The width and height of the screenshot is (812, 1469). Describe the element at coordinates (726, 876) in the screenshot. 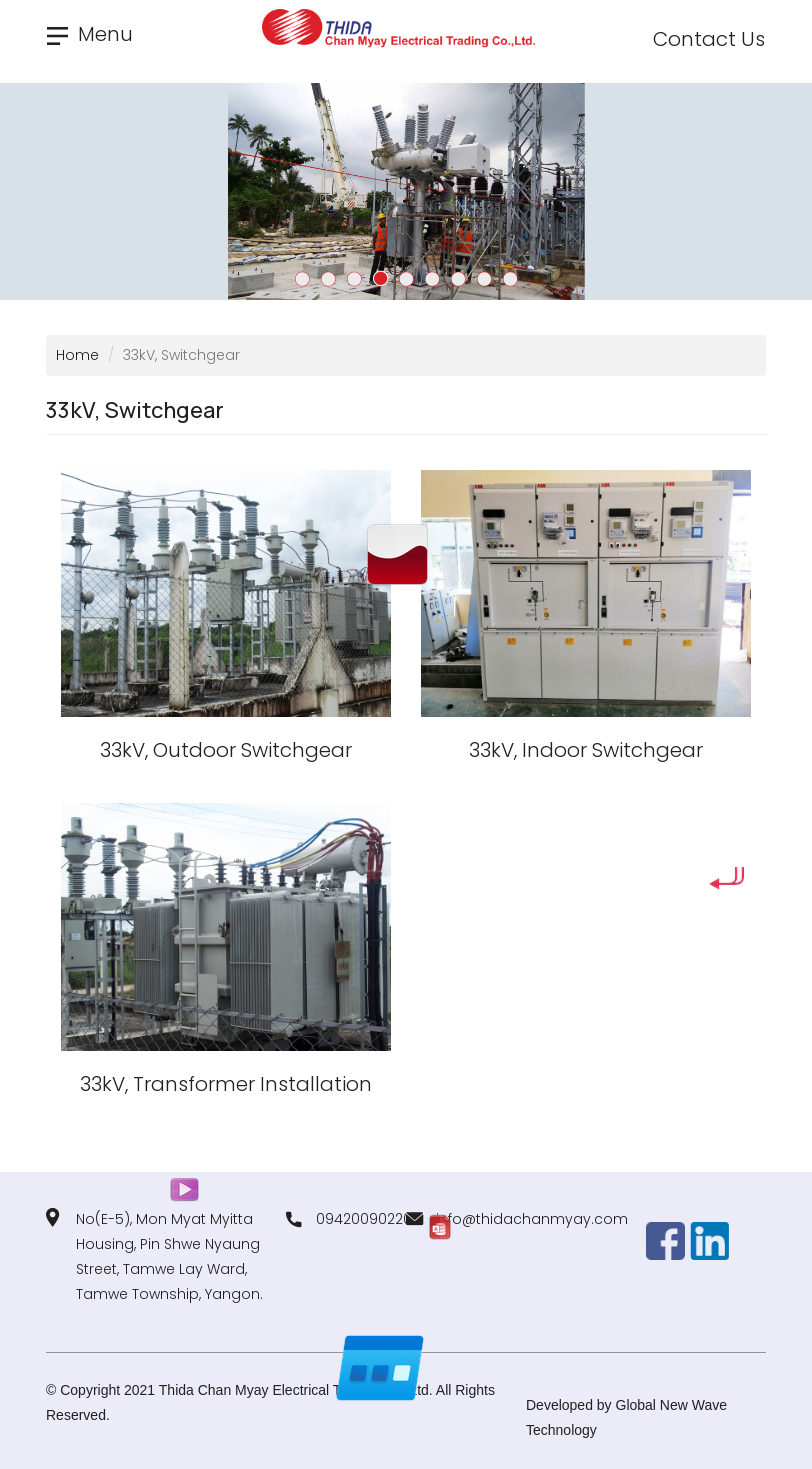

I see `reply to all recipients of an email` at that location.